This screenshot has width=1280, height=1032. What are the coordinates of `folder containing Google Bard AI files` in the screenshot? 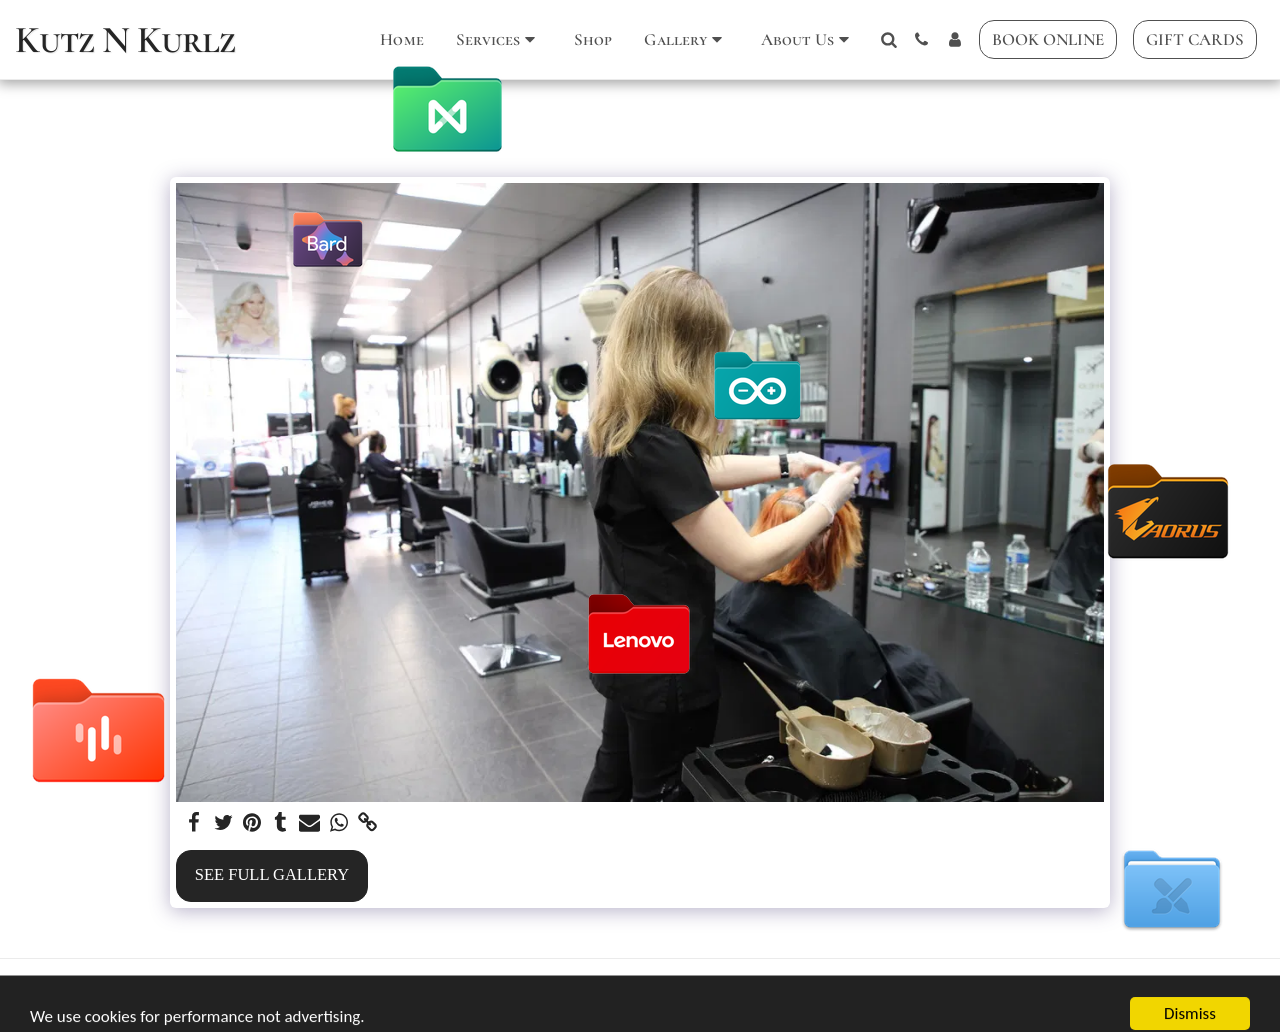 It's located at (327, 241).